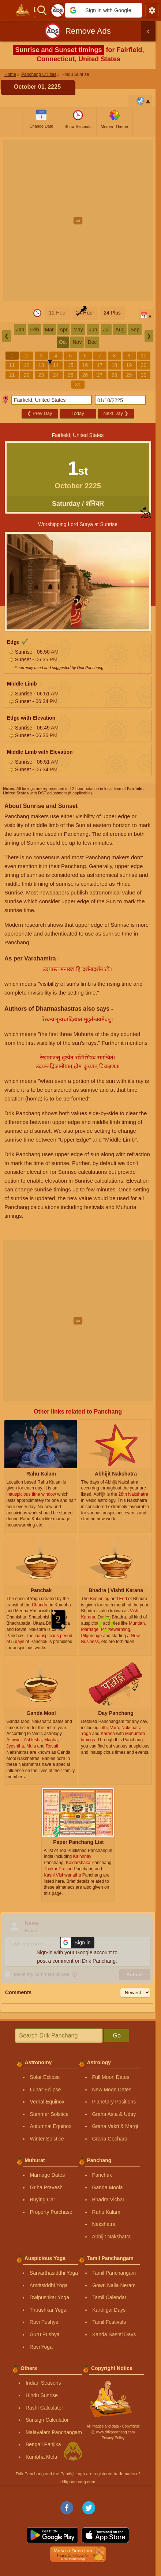  Describe the element at coordinates (106, 1624) in the screenshot. I see `access help or support center` at that location.